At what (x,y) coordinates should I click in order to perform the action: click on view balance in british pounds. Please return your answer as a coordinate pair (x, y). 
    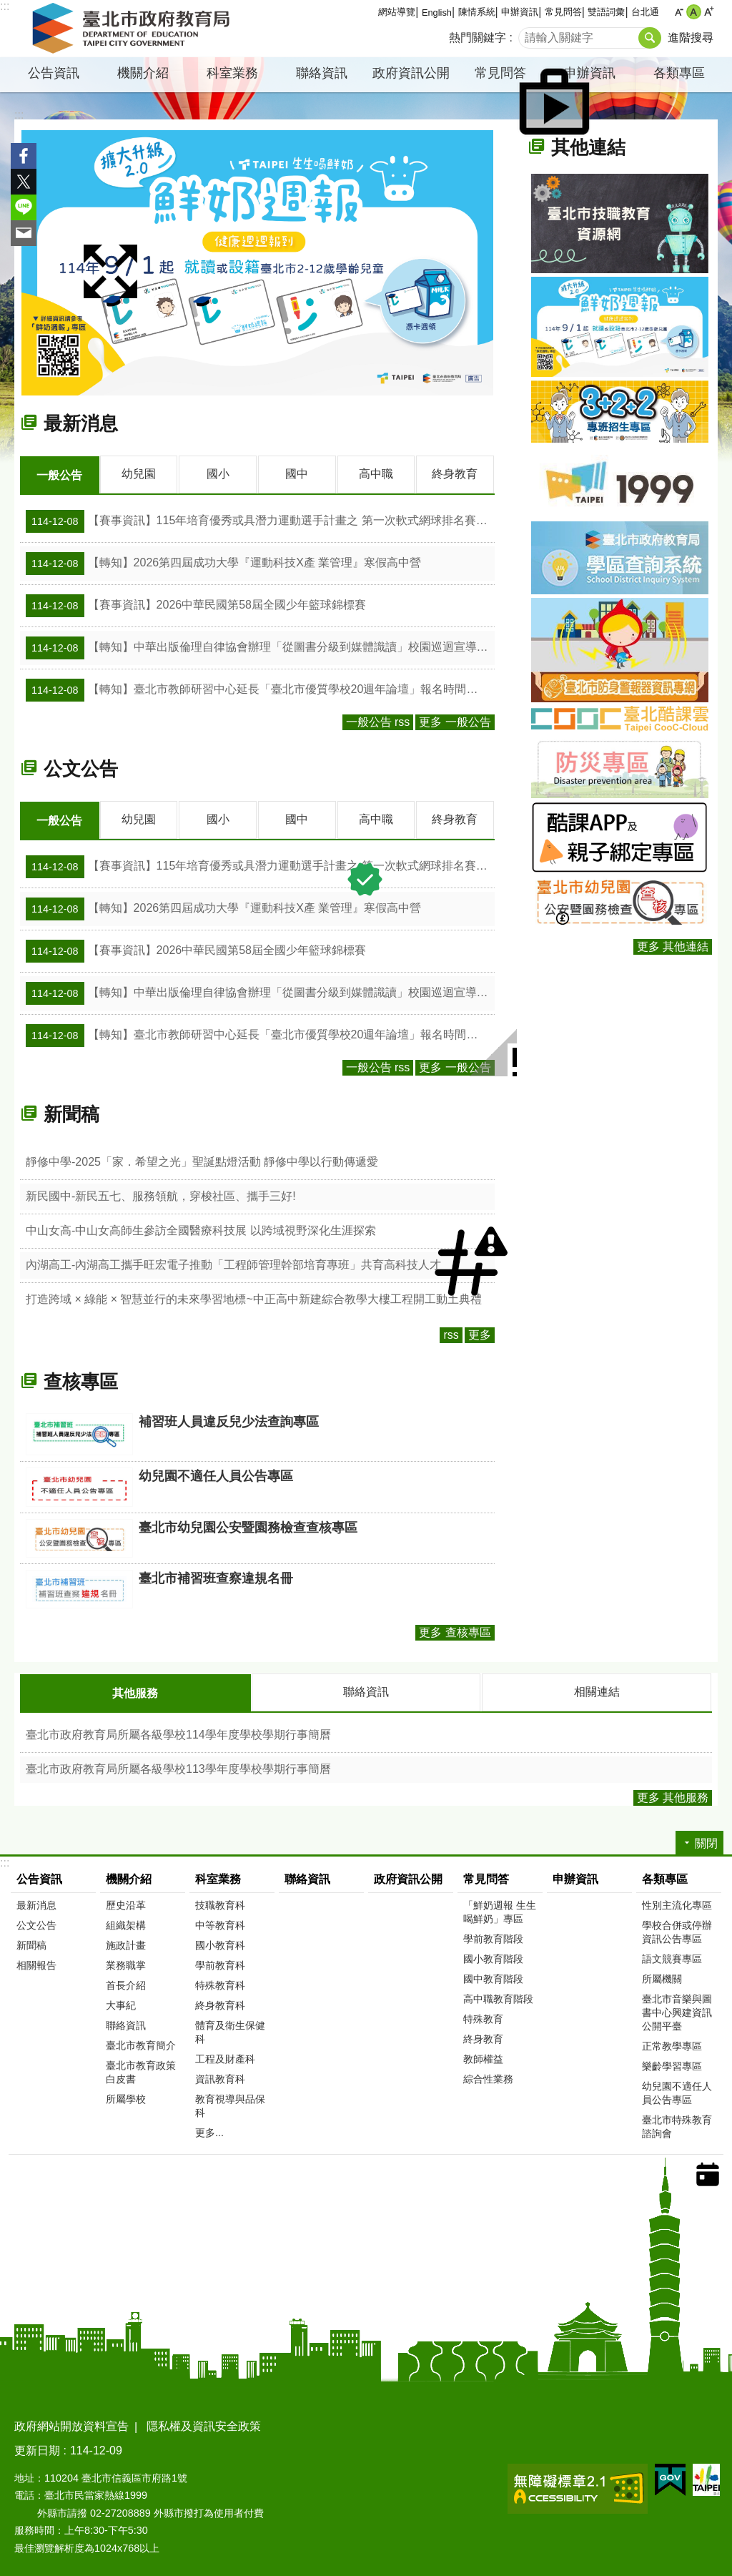
    Looking at the image, I should click on (563, 918).